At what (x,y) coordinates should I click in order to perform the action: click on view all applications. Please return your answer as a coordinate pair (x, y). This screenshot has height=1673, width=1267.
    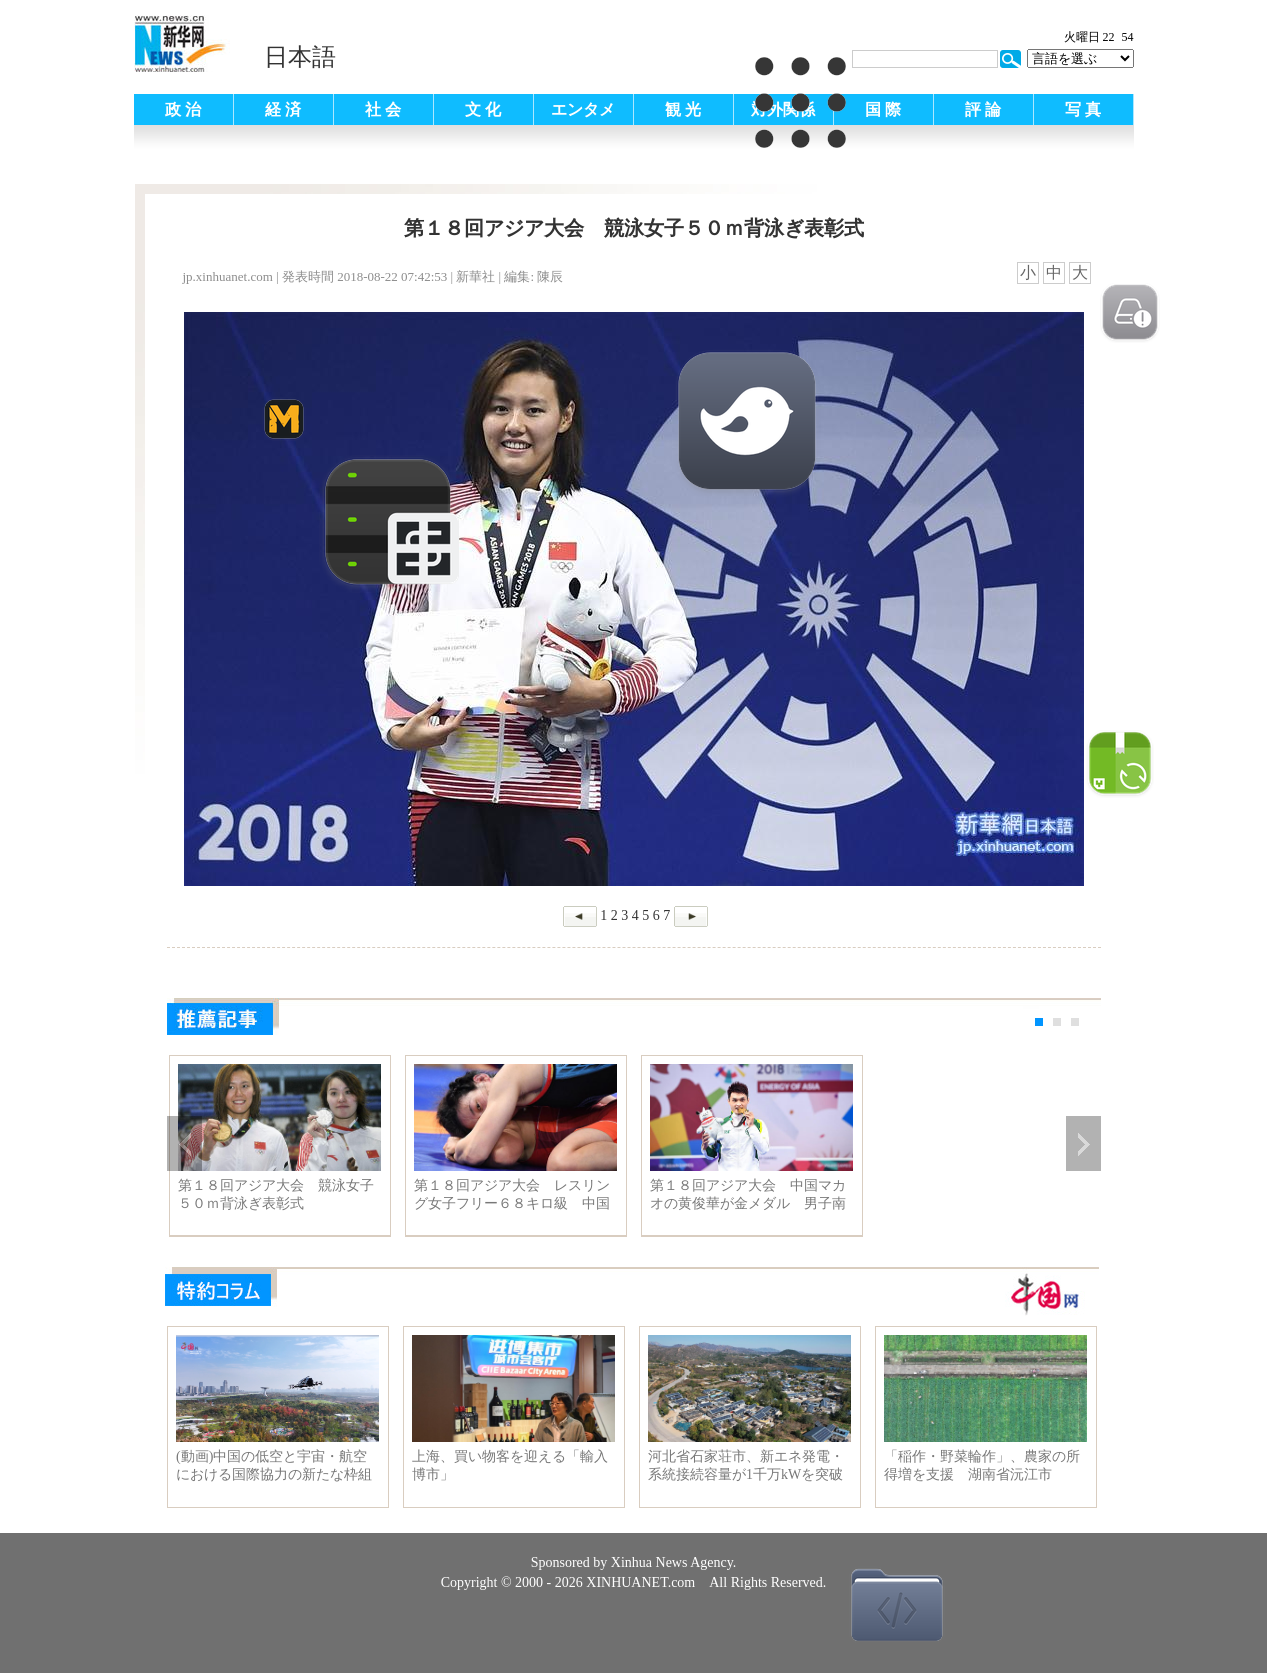
    Looking at the image, I should click on (800, 102).